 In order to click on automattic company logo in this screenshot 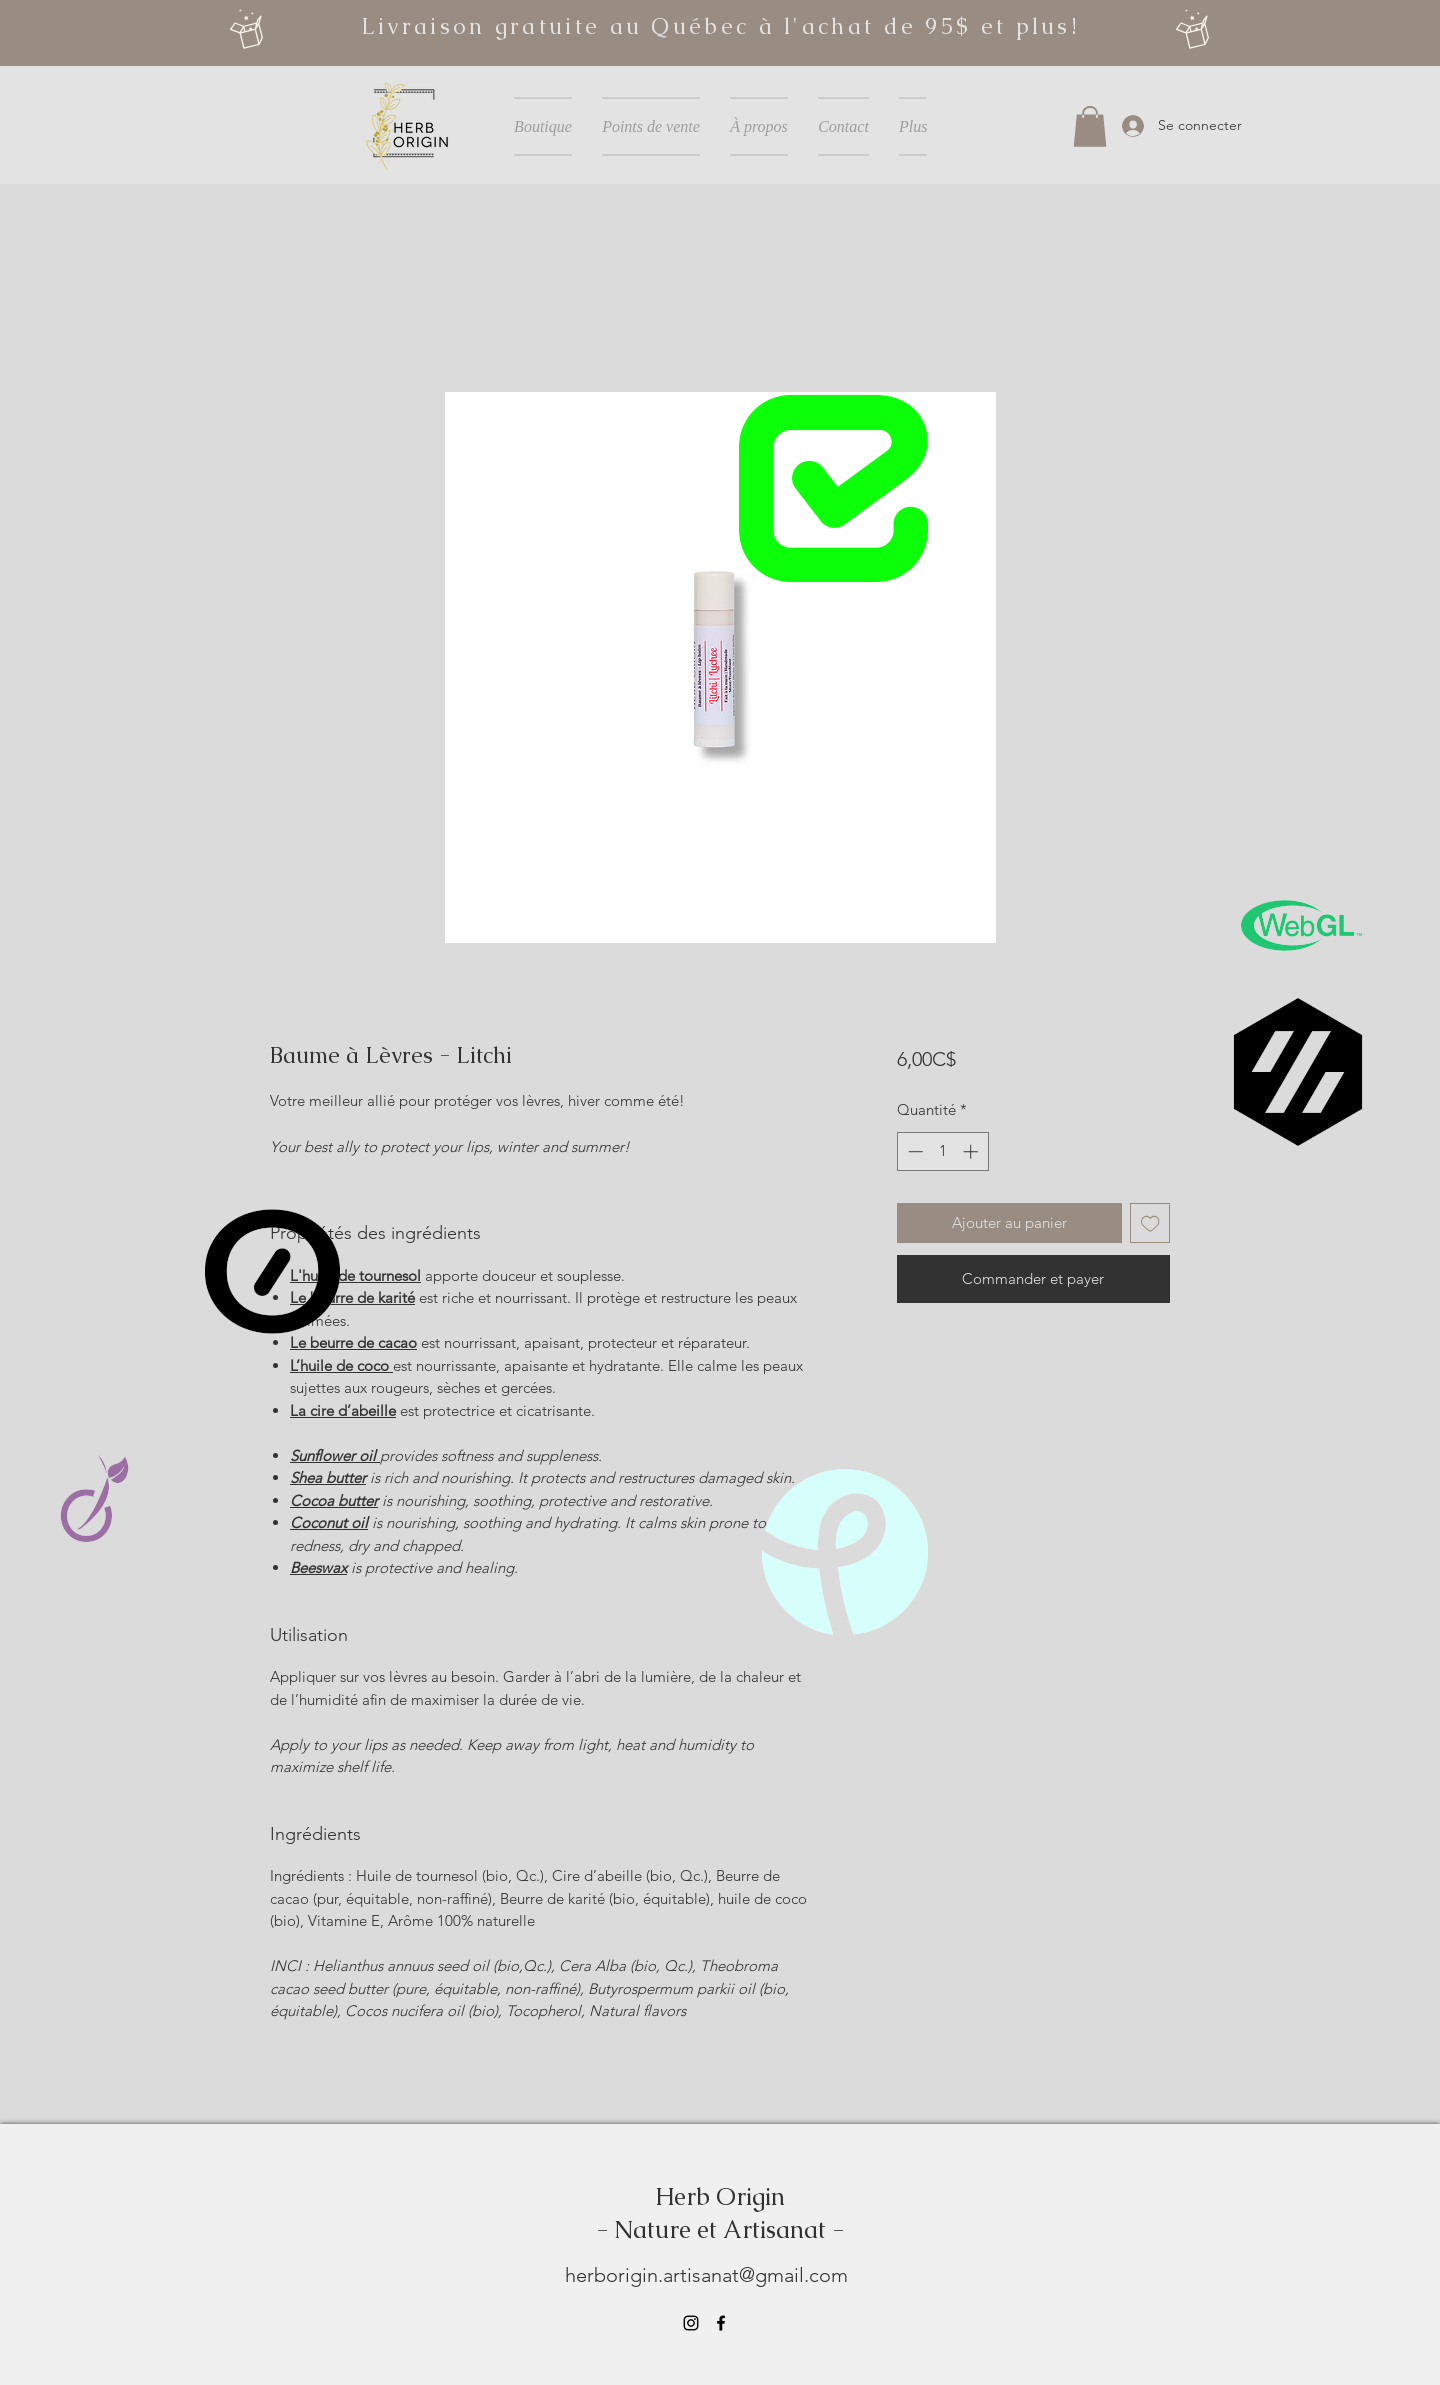, I will do `click(272, 1271)`.